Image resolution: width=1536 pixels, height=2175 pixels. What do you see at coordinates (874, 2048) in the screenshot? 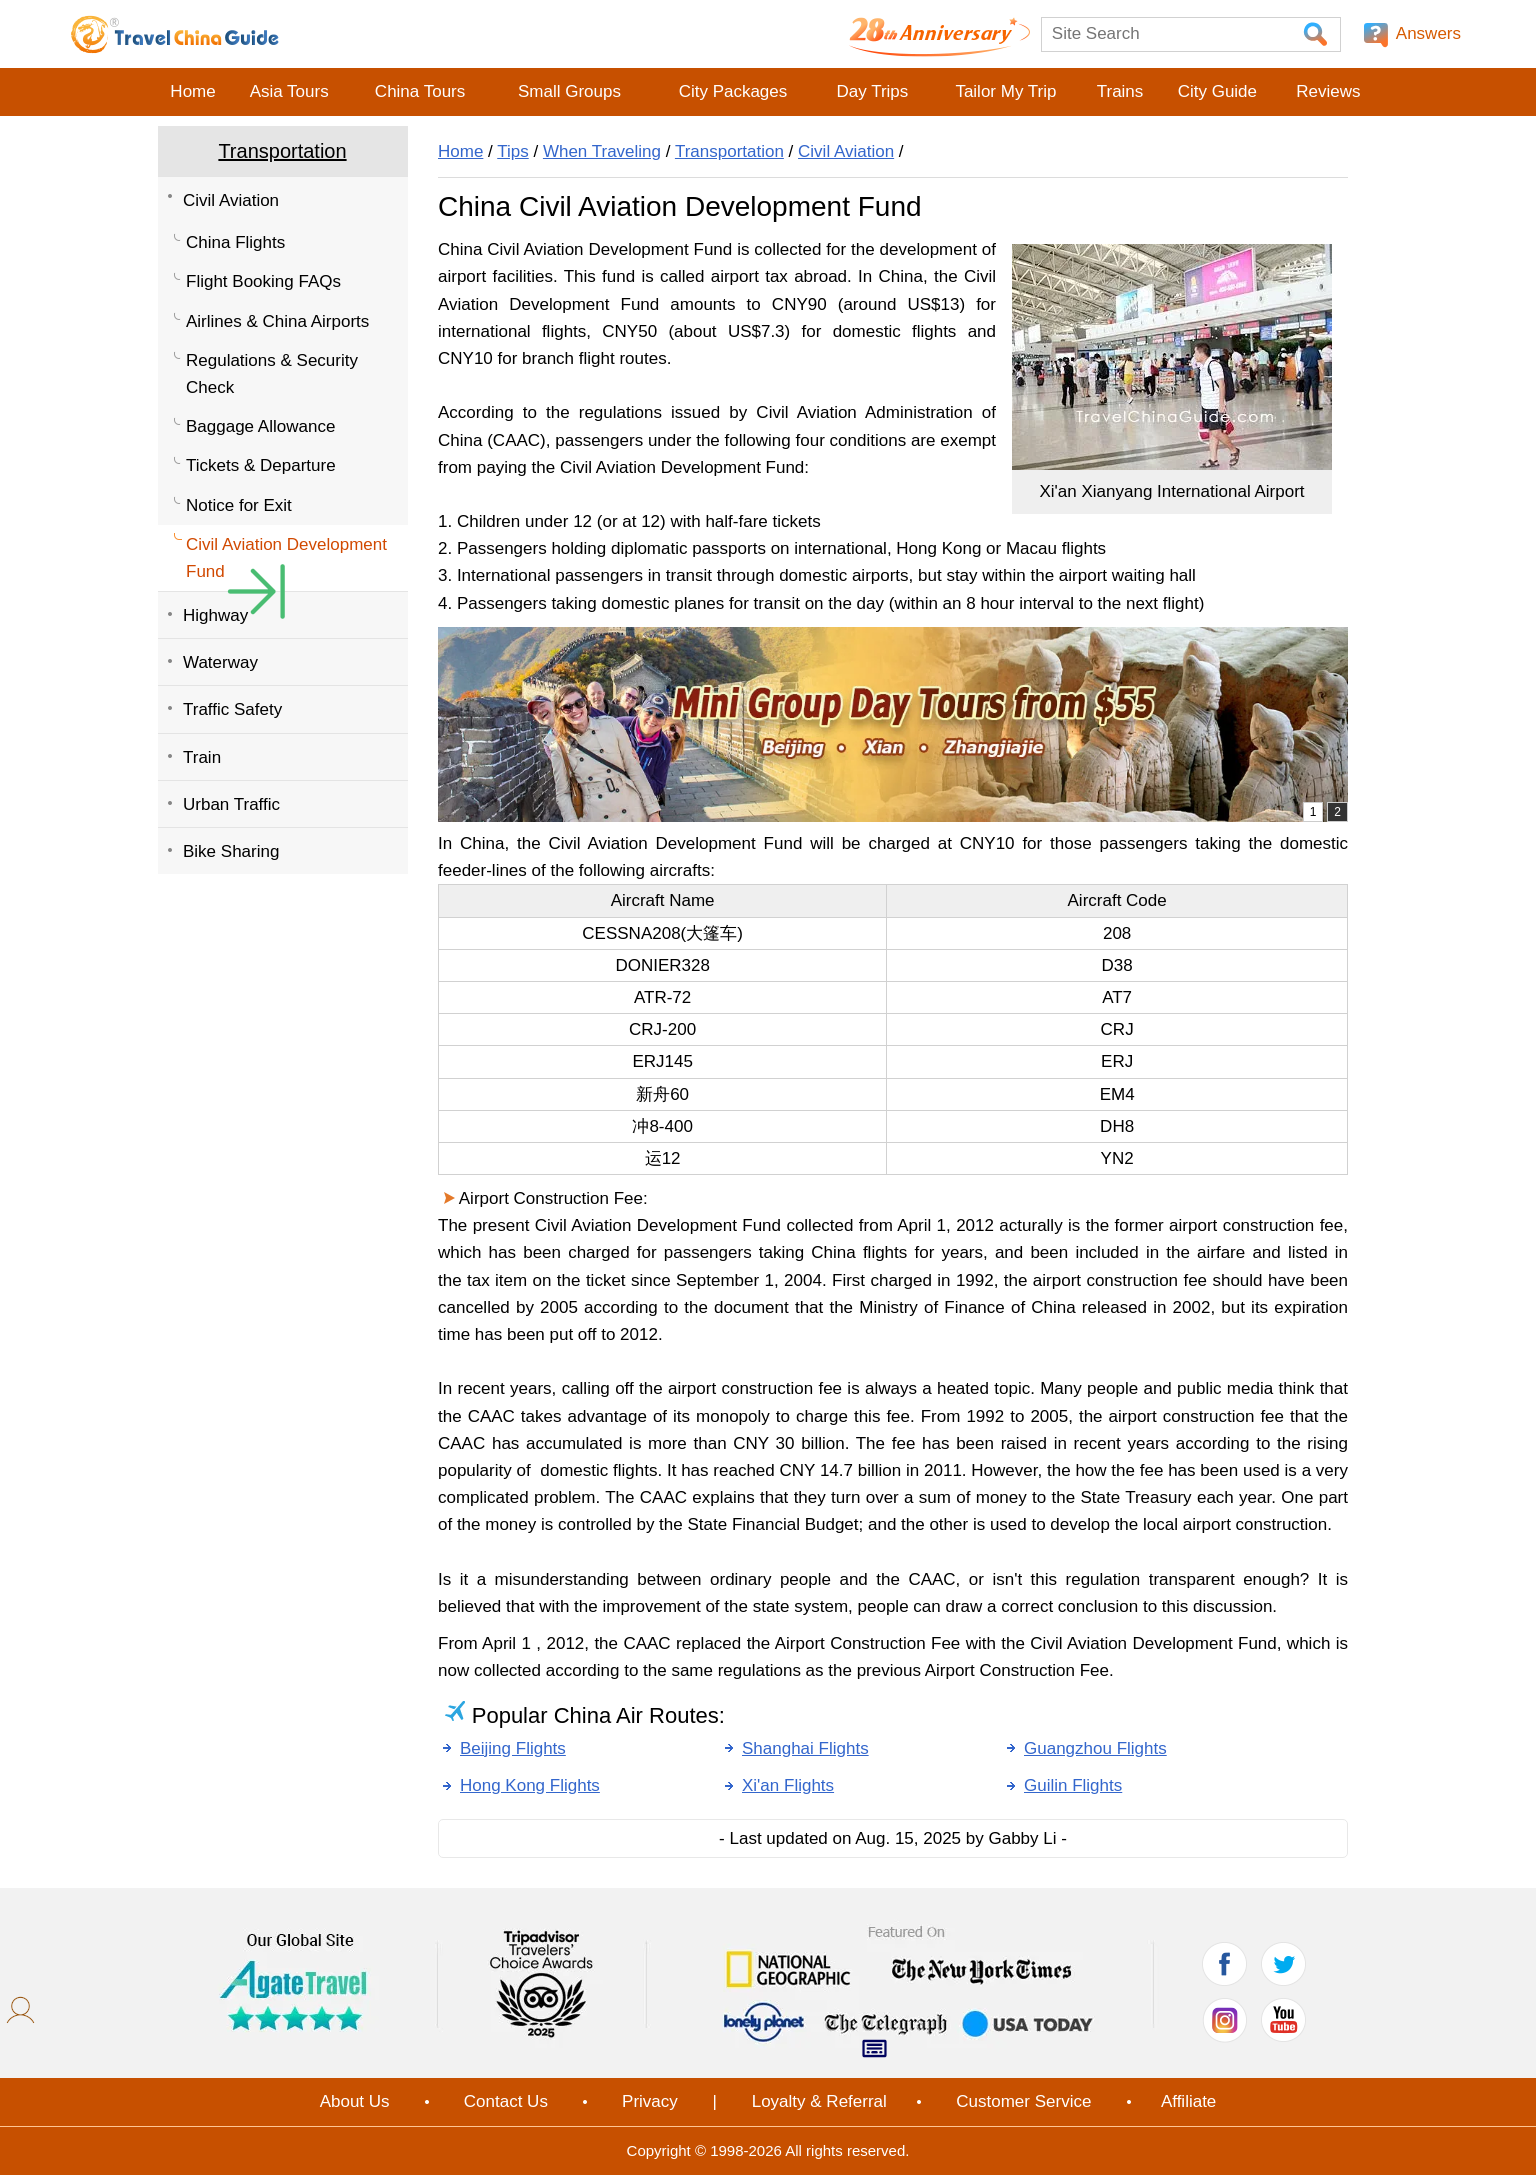
I see `open the on-screen keyboard` at bounding box center [874, 2048].